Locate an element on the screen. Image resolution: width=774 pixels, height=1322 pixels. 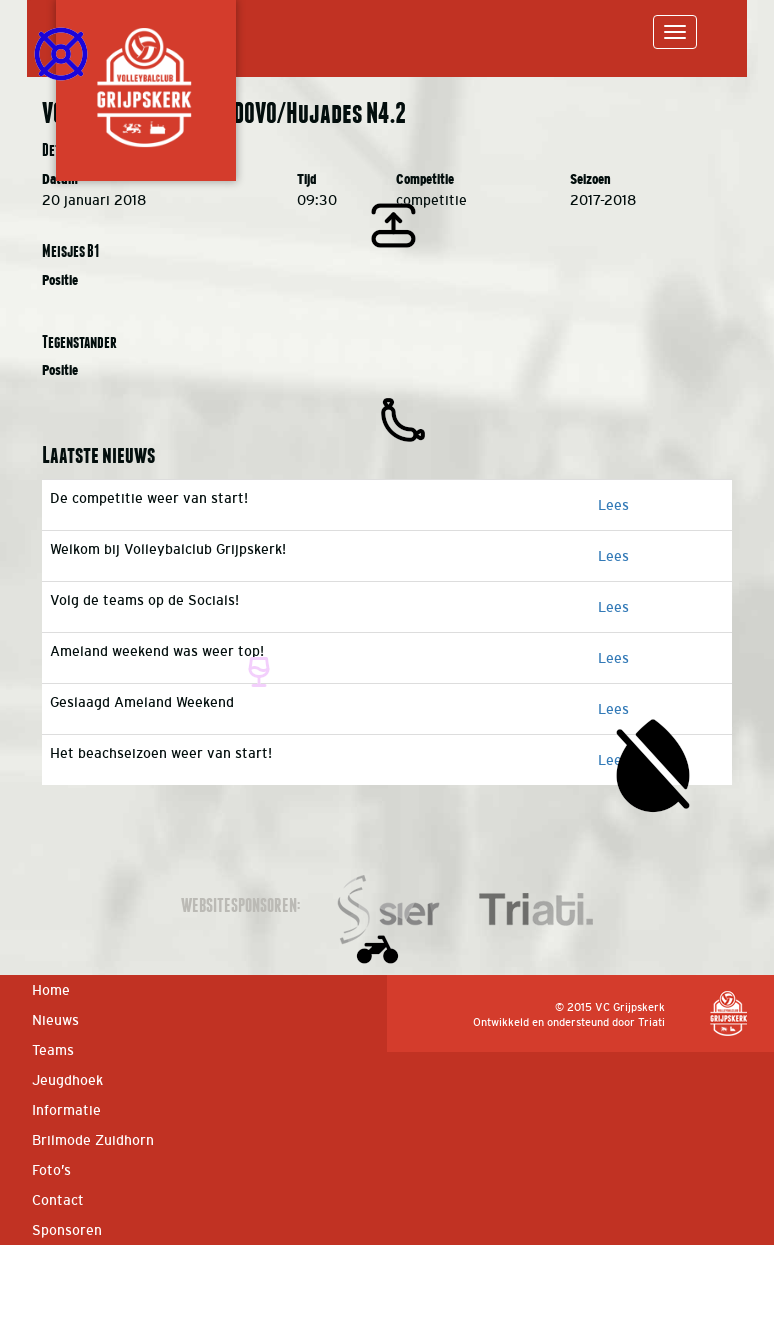
indicates drink or beverage option is located at coordinates (259, 672).